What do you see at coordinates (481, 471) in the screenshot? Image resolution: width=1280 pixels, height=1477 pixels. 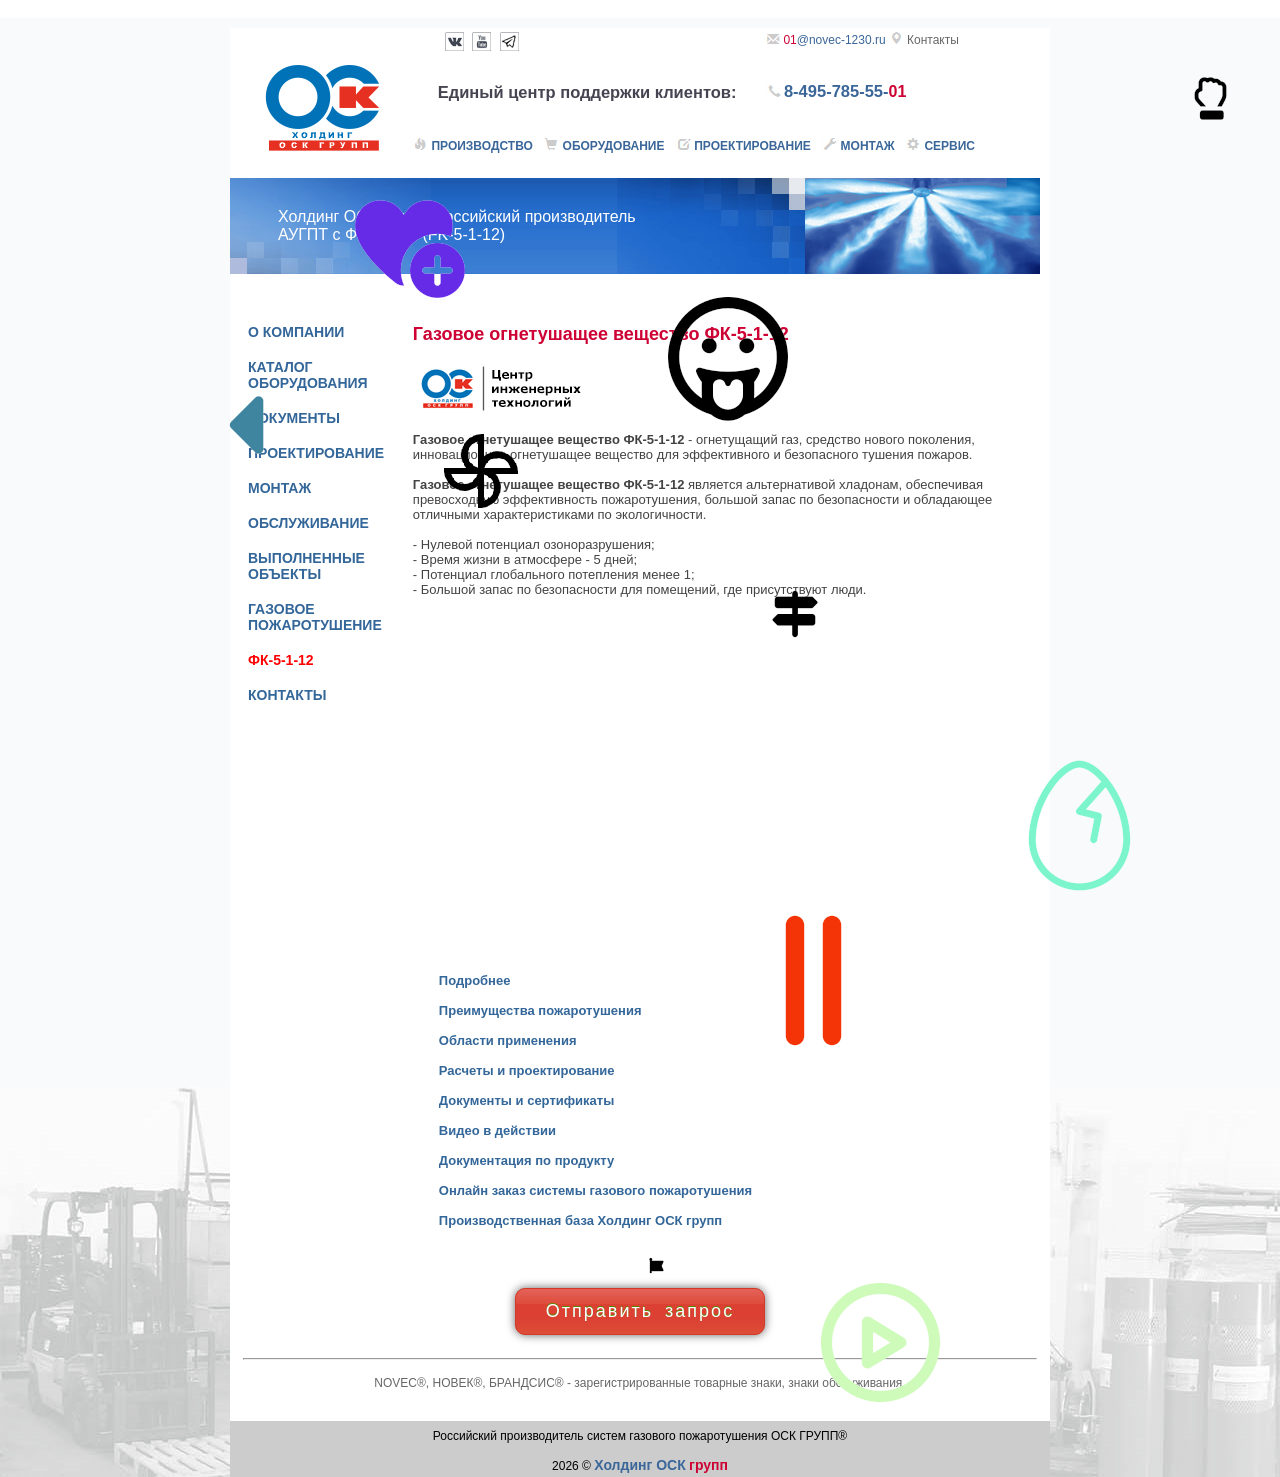 I see `access toys or games category` at bounding box center [481, 471].